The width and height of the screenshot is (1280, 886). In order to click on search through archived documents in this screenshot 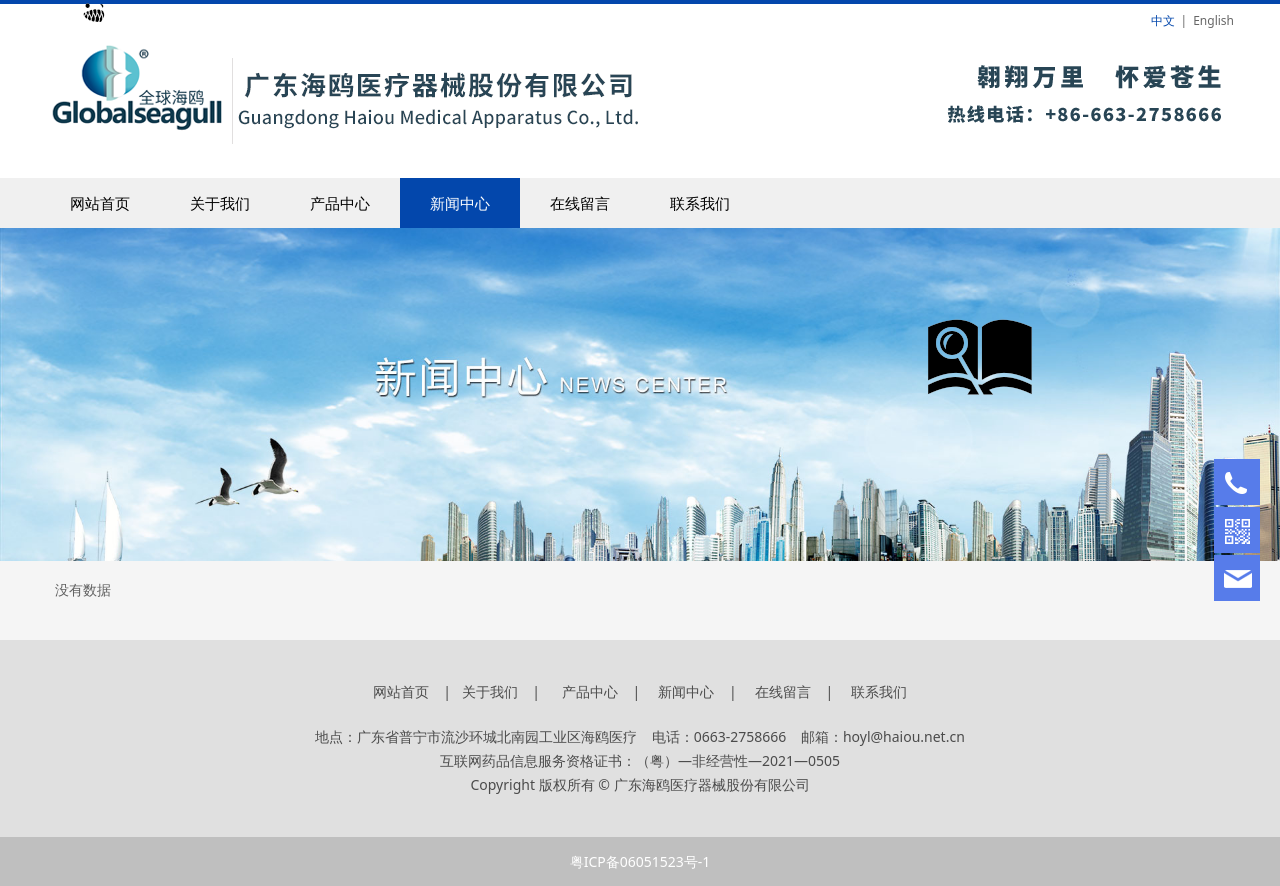, I will do `click(980, 357)`.